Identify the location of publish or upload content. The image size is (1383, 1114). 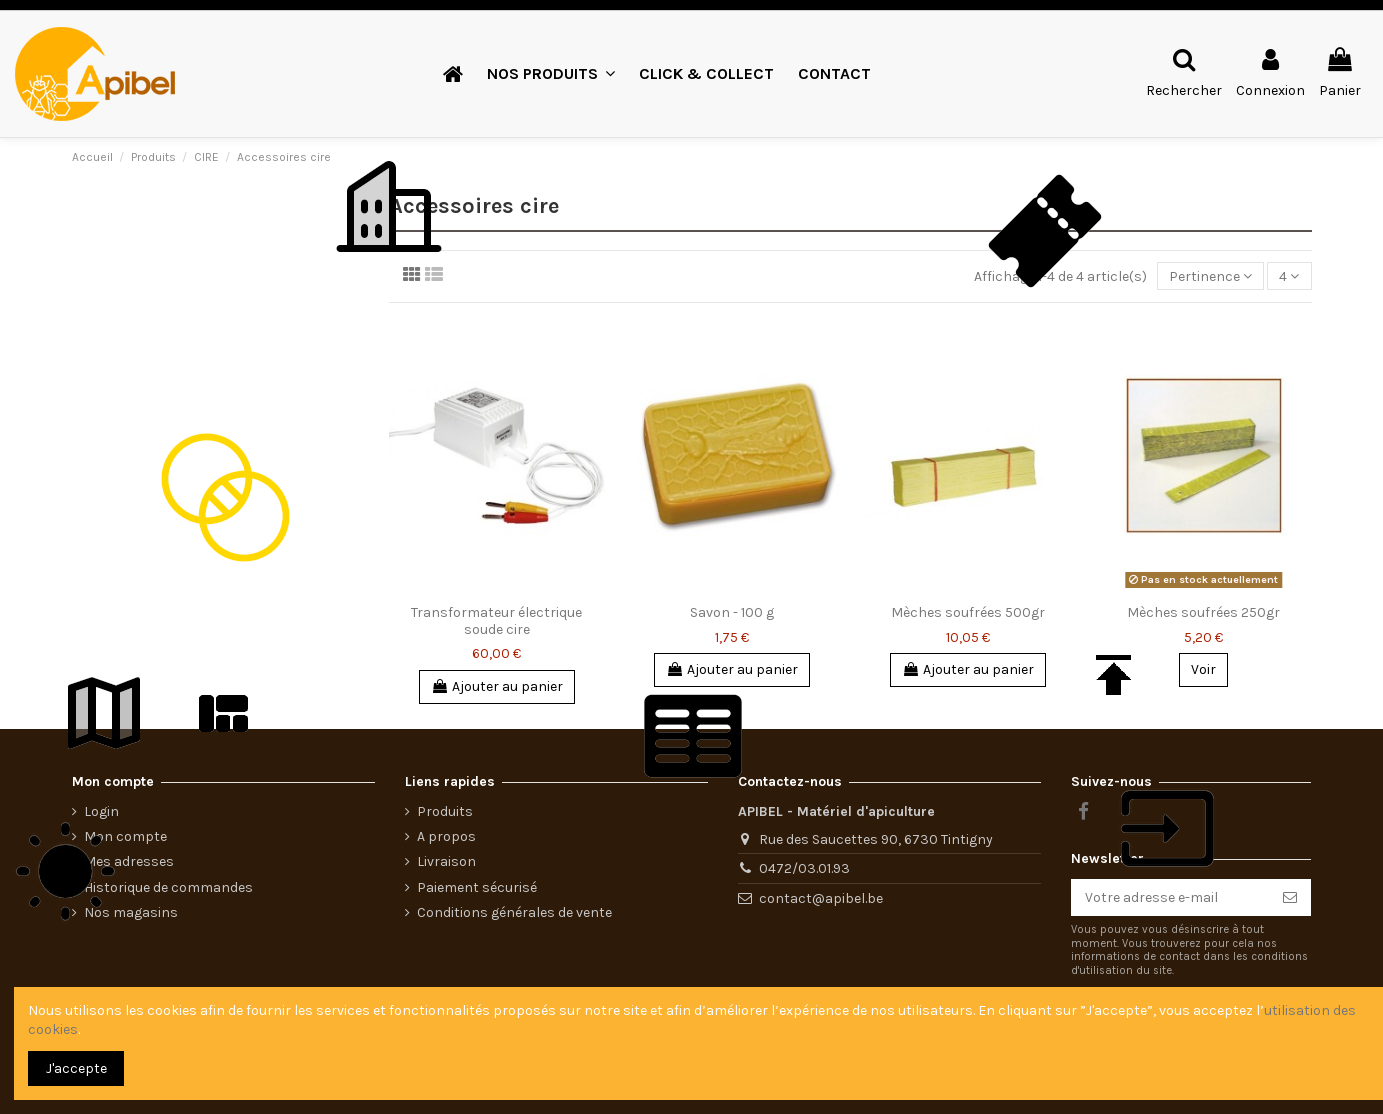
(1114, 675).